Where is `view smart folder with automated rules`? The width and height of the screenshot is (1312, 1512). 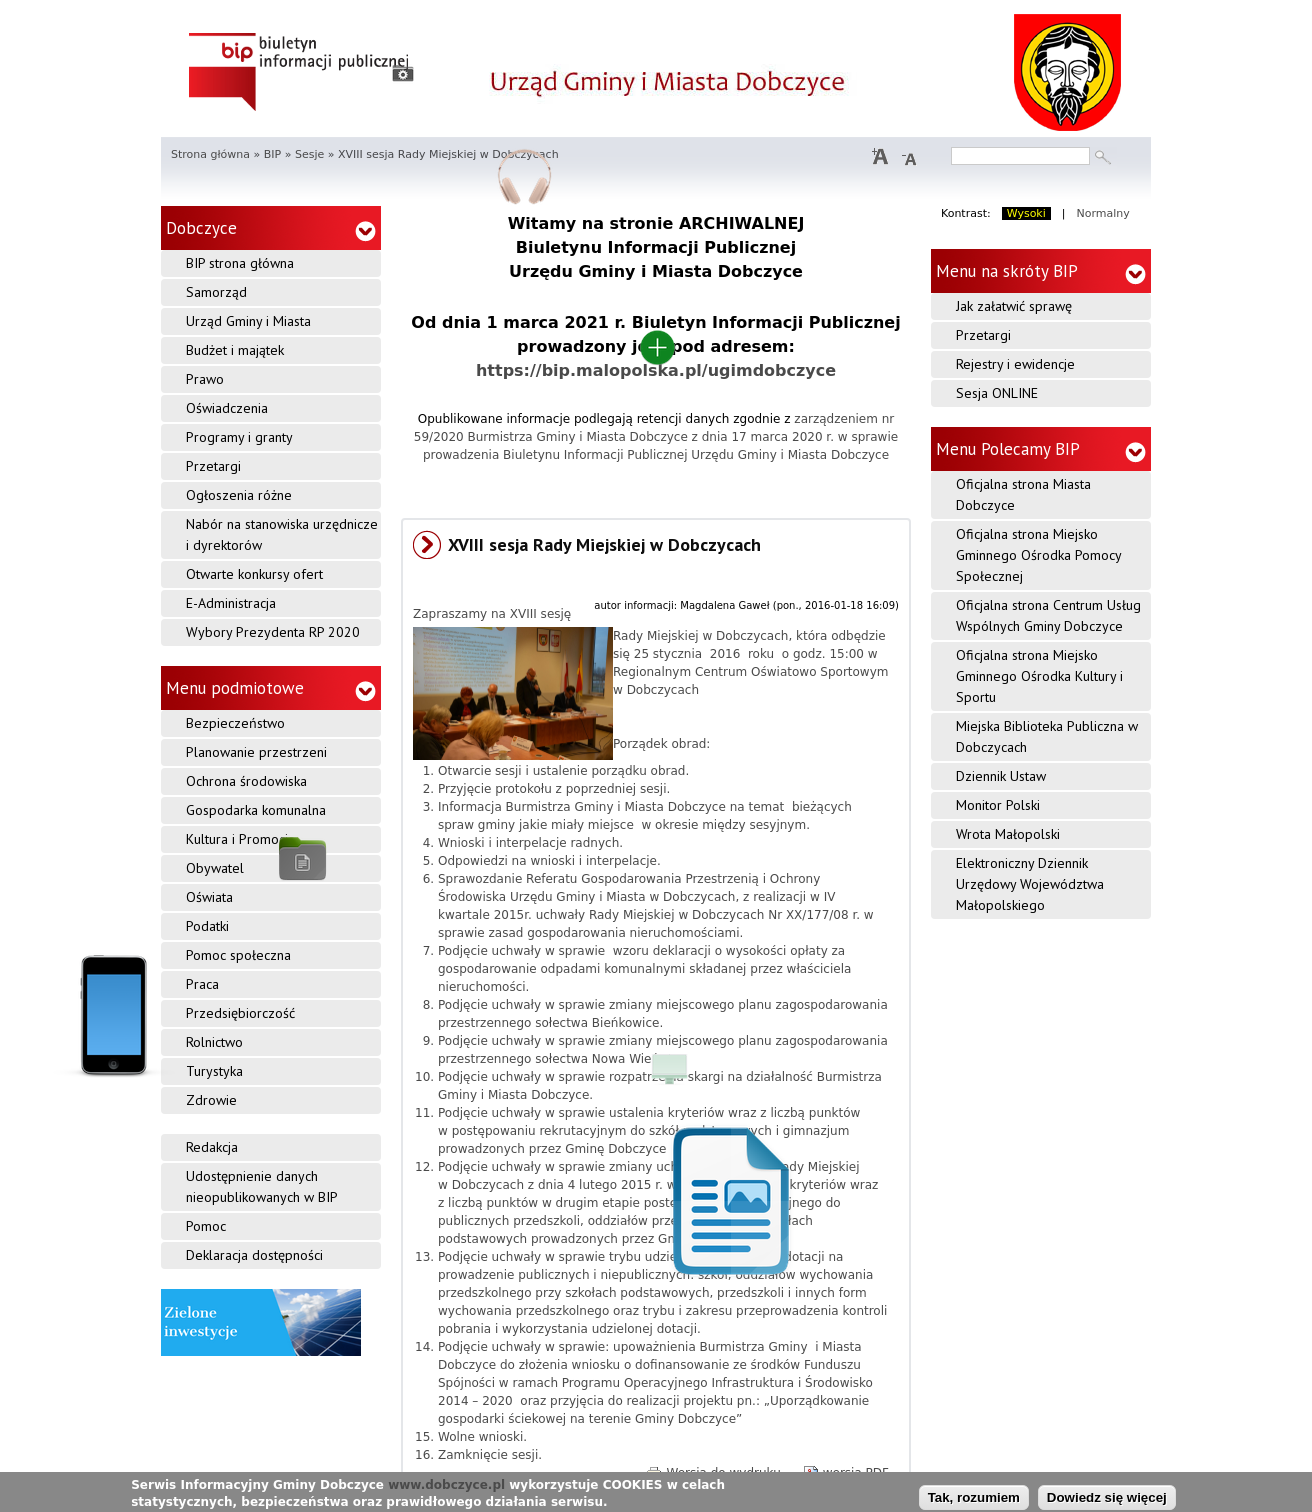 view smart folder with automated rules is located at coordinates (403, 73).